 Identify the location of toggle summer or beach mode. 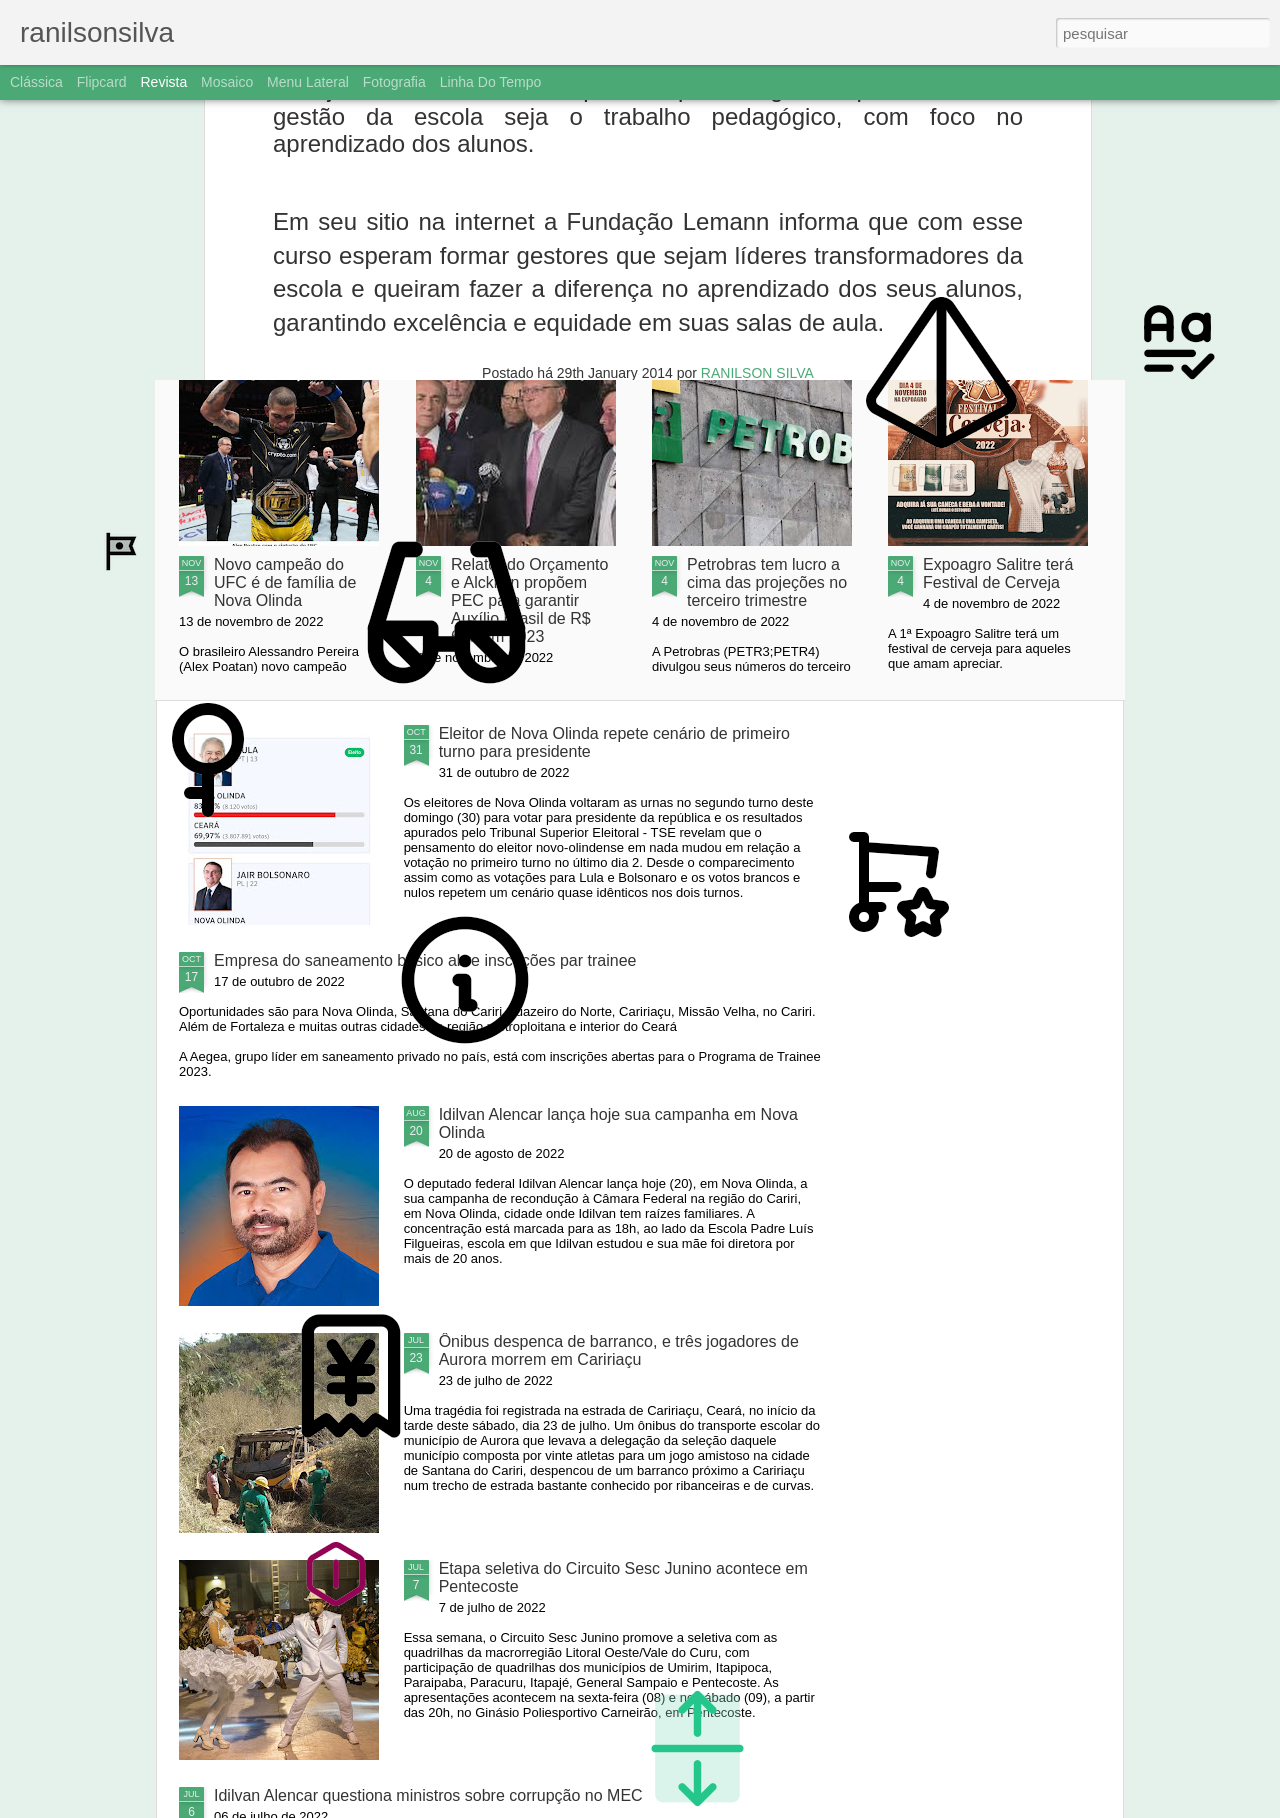
(446, 612).